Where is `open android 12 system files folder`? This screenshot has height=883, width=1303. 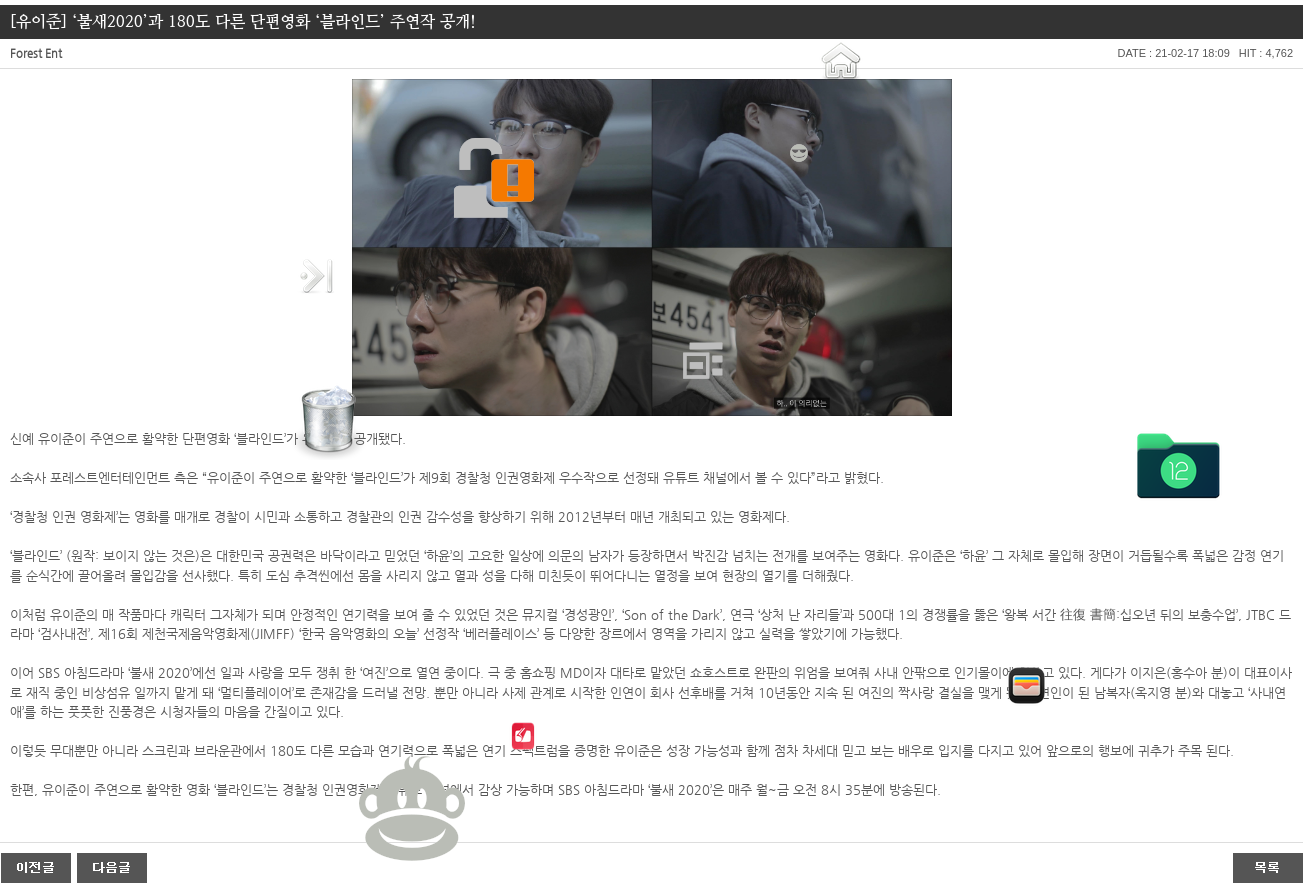 open android 12 system files folder is located at coordinates (1178, 468).